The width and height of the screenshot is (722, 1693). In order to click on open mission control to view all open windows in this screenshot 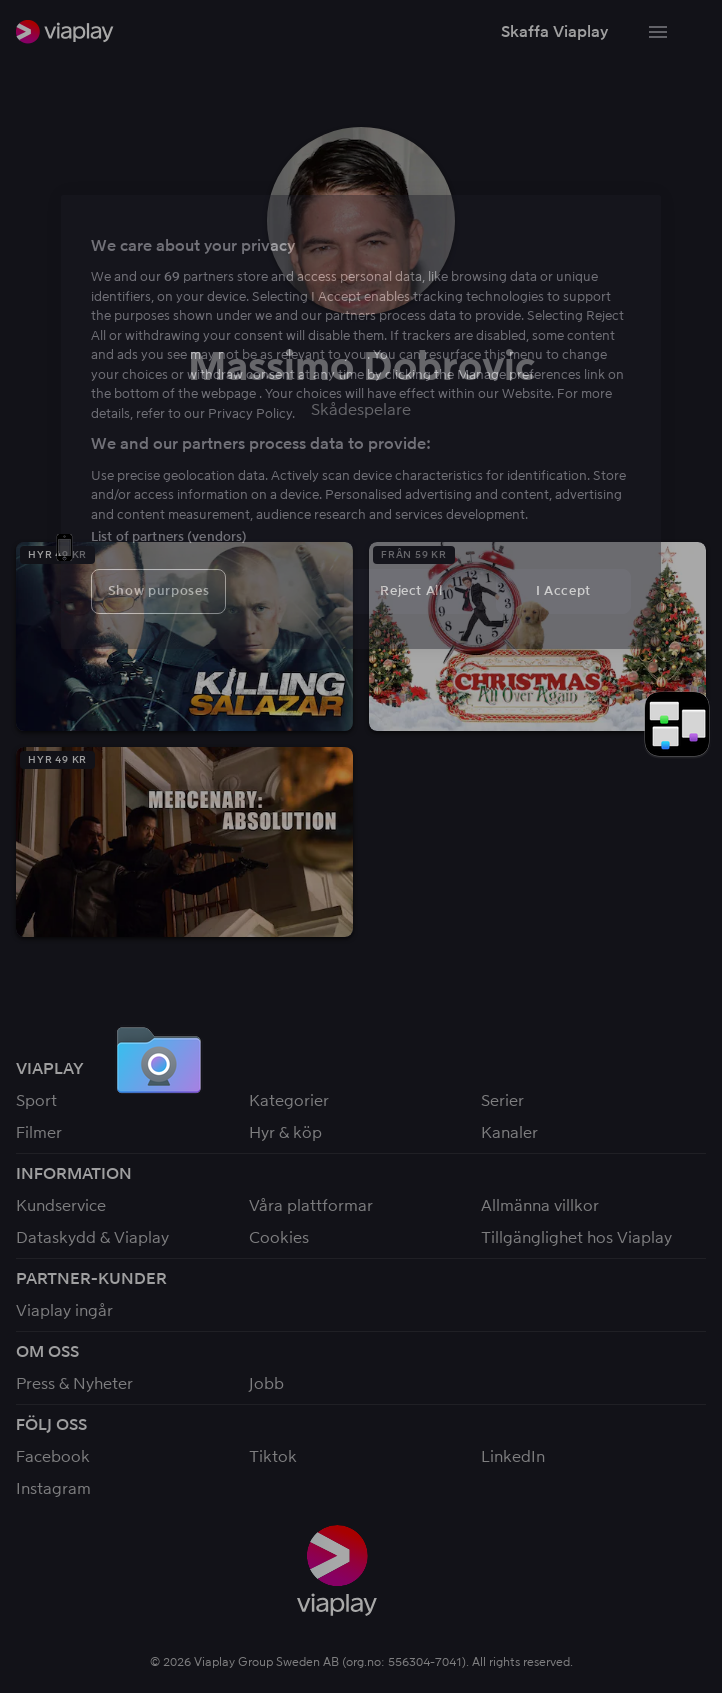, I will do `click(677, 724)`.